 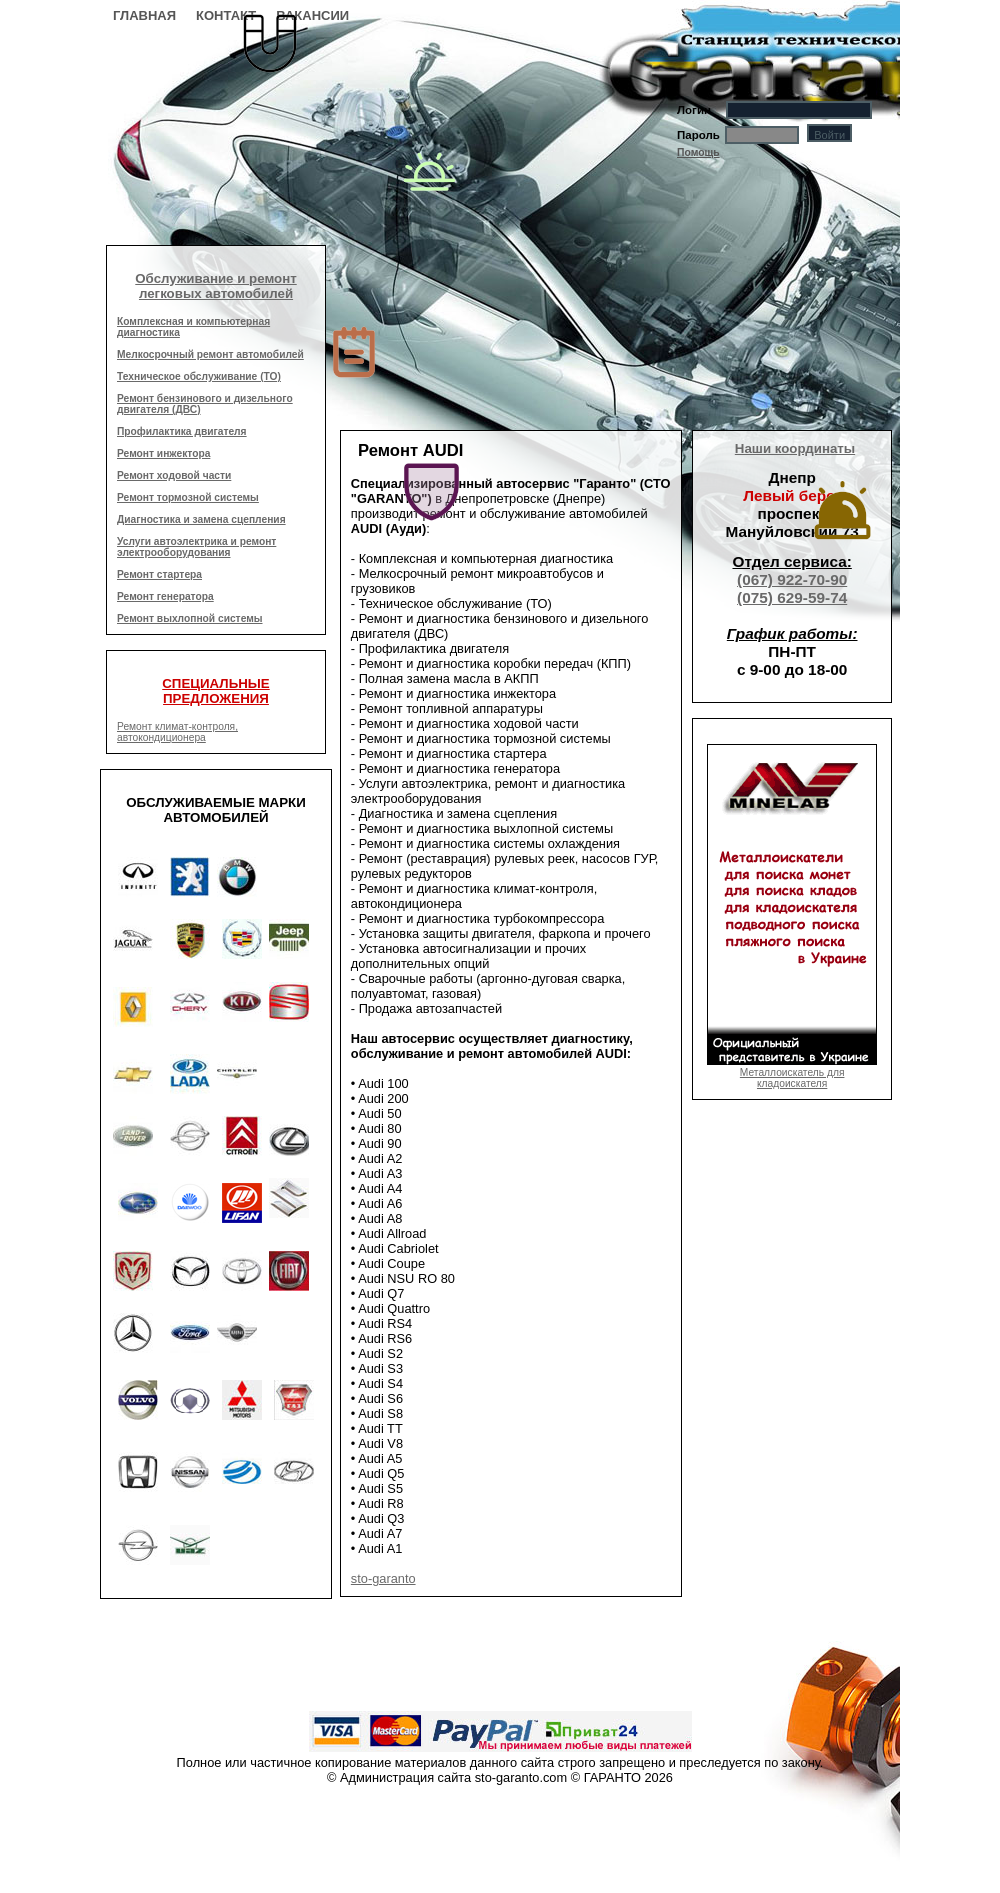 What do you see at coordinates (270, 41) in the screenshot?
I see `activate magnetic snap or alignment tool` at bounding box center [270, 41].